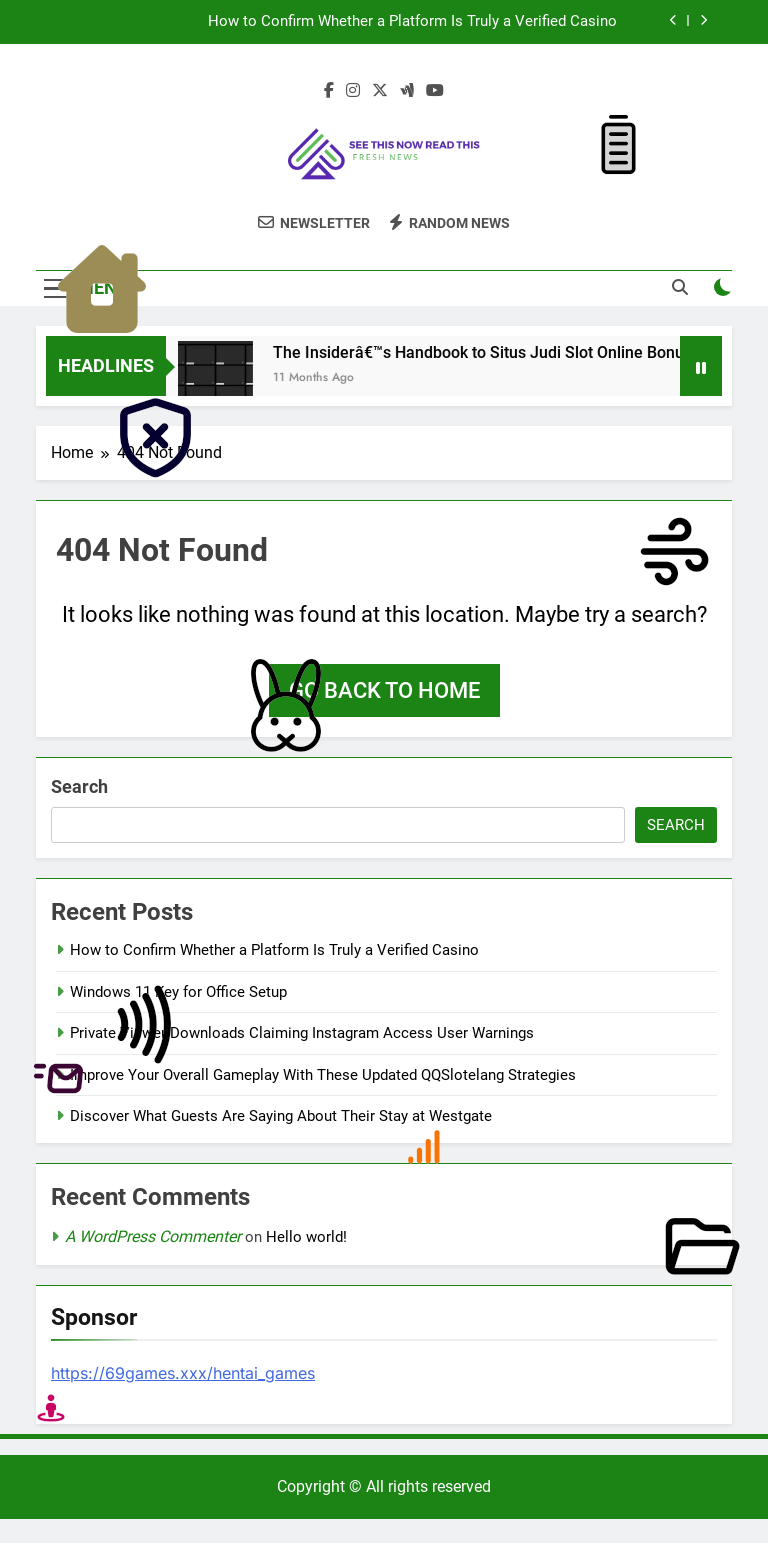  I want to click on indicates current wind conditions, so click(674, 551).